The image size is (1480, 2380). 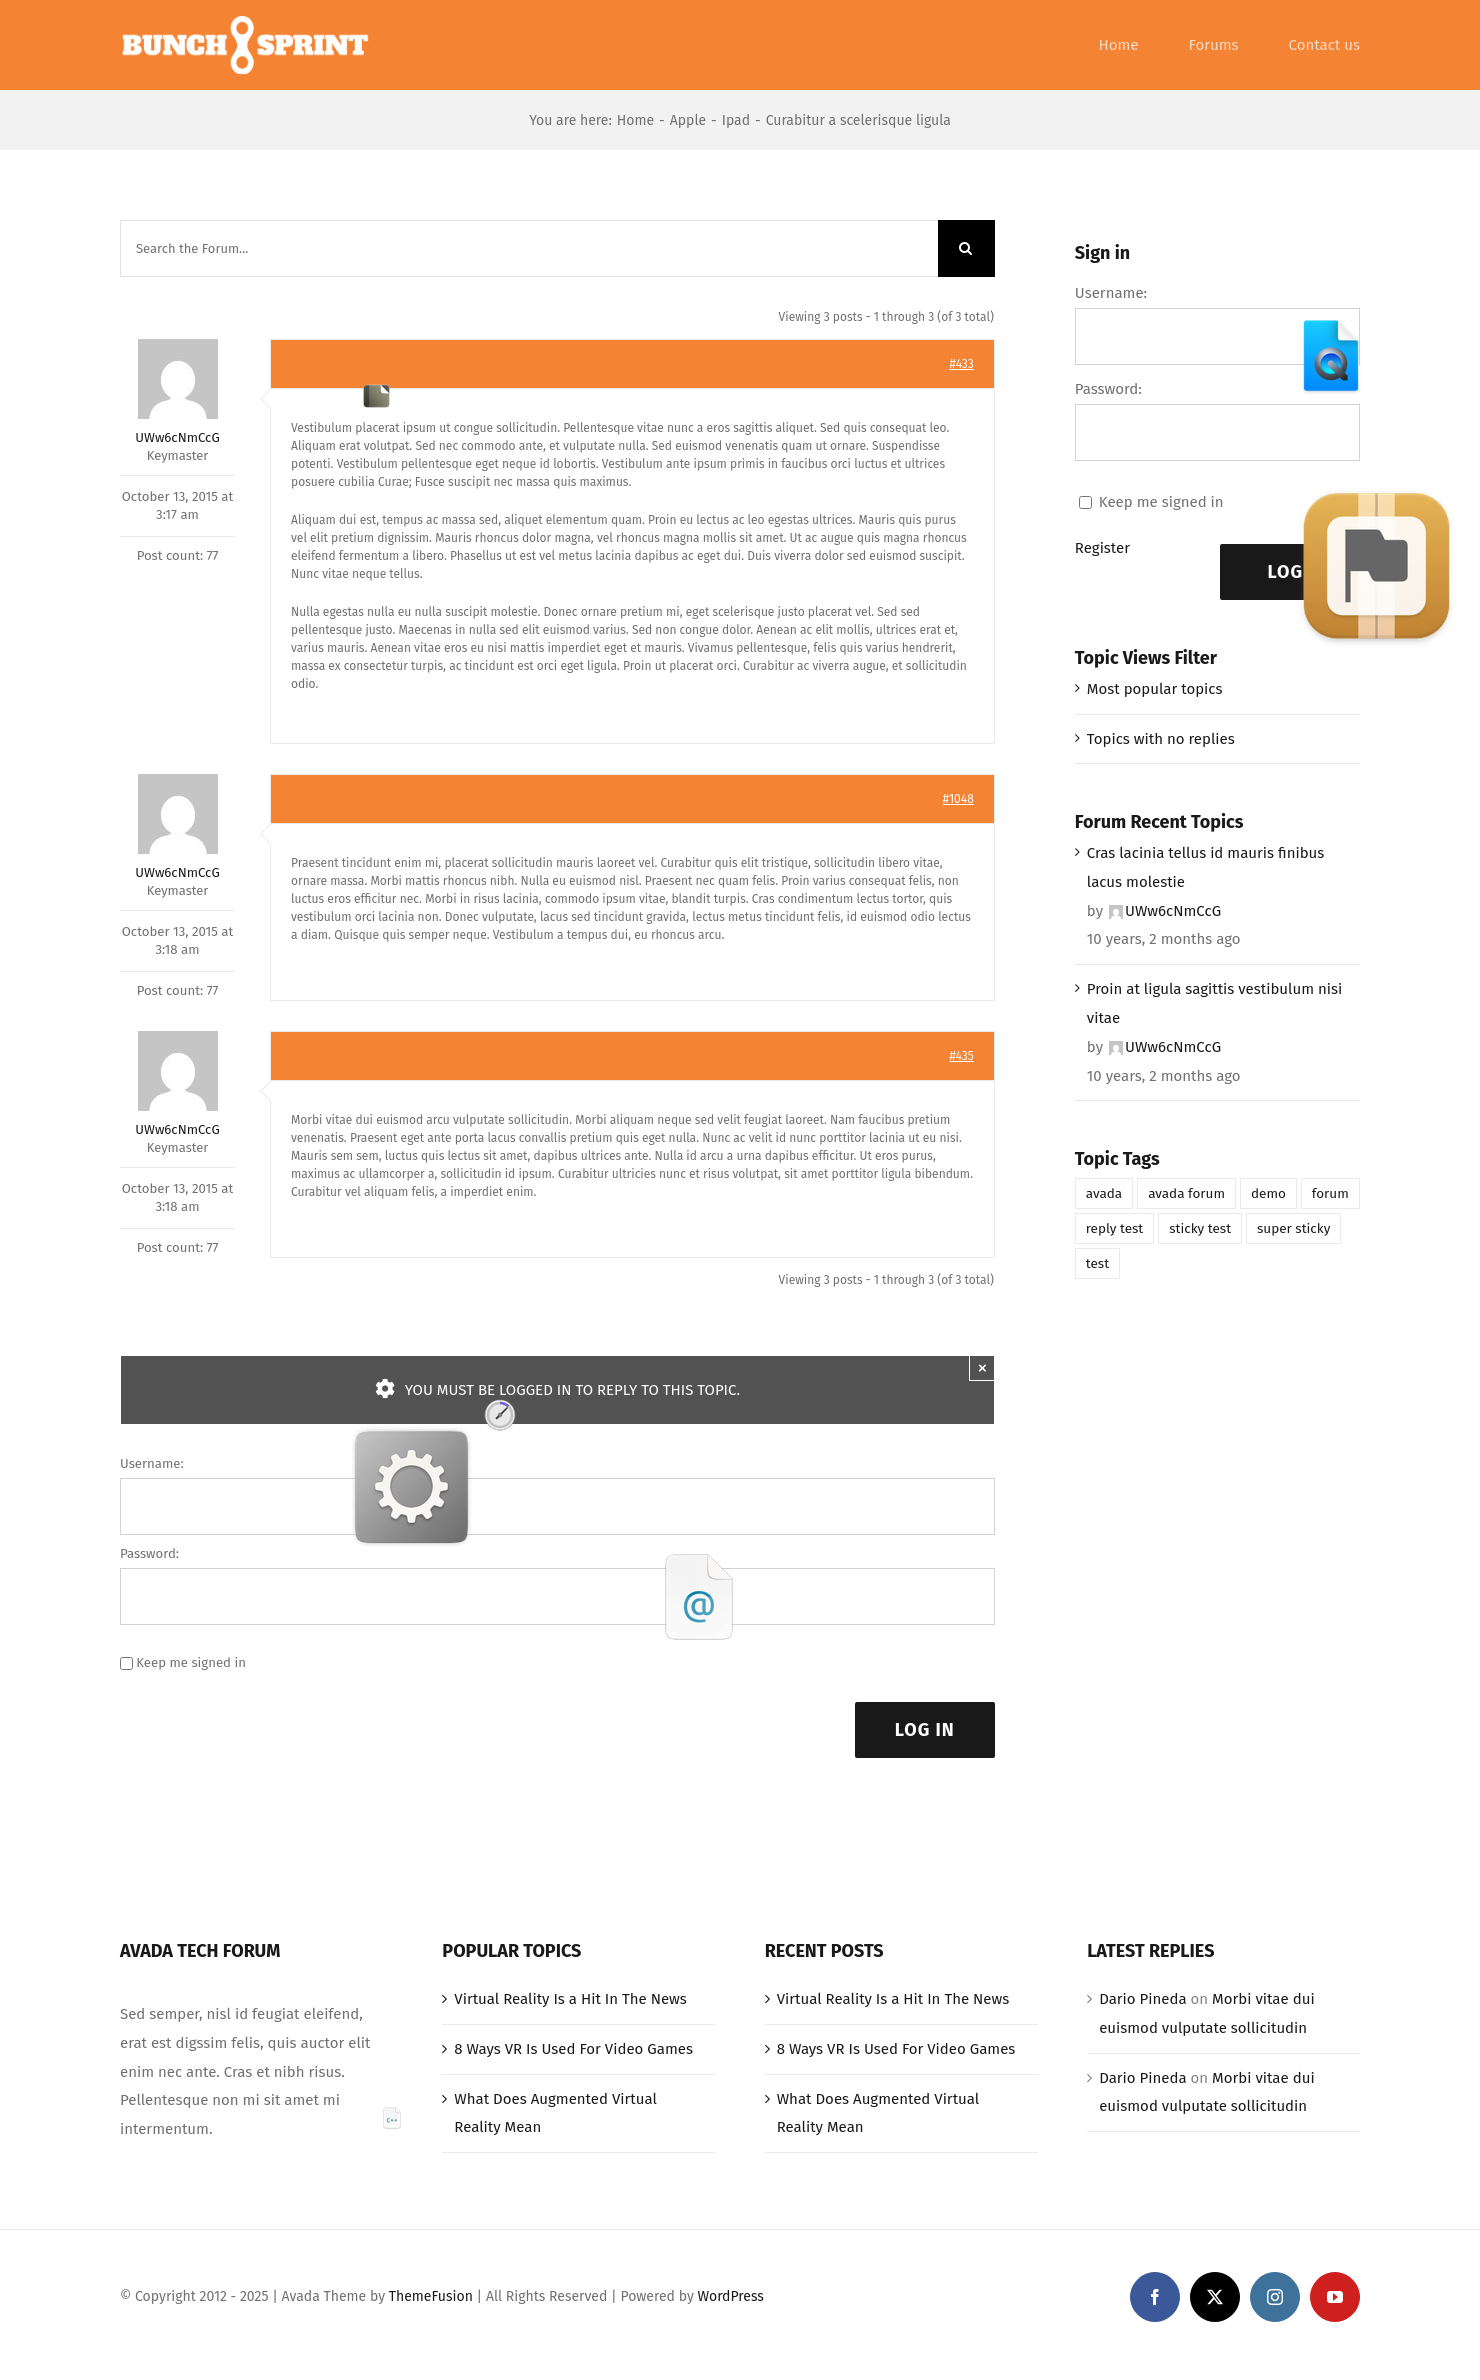 What do you see at coordinates (500, 1415) in the screenshot?
I see `open sysprof system profiler` at bounding box center [500, 1415].